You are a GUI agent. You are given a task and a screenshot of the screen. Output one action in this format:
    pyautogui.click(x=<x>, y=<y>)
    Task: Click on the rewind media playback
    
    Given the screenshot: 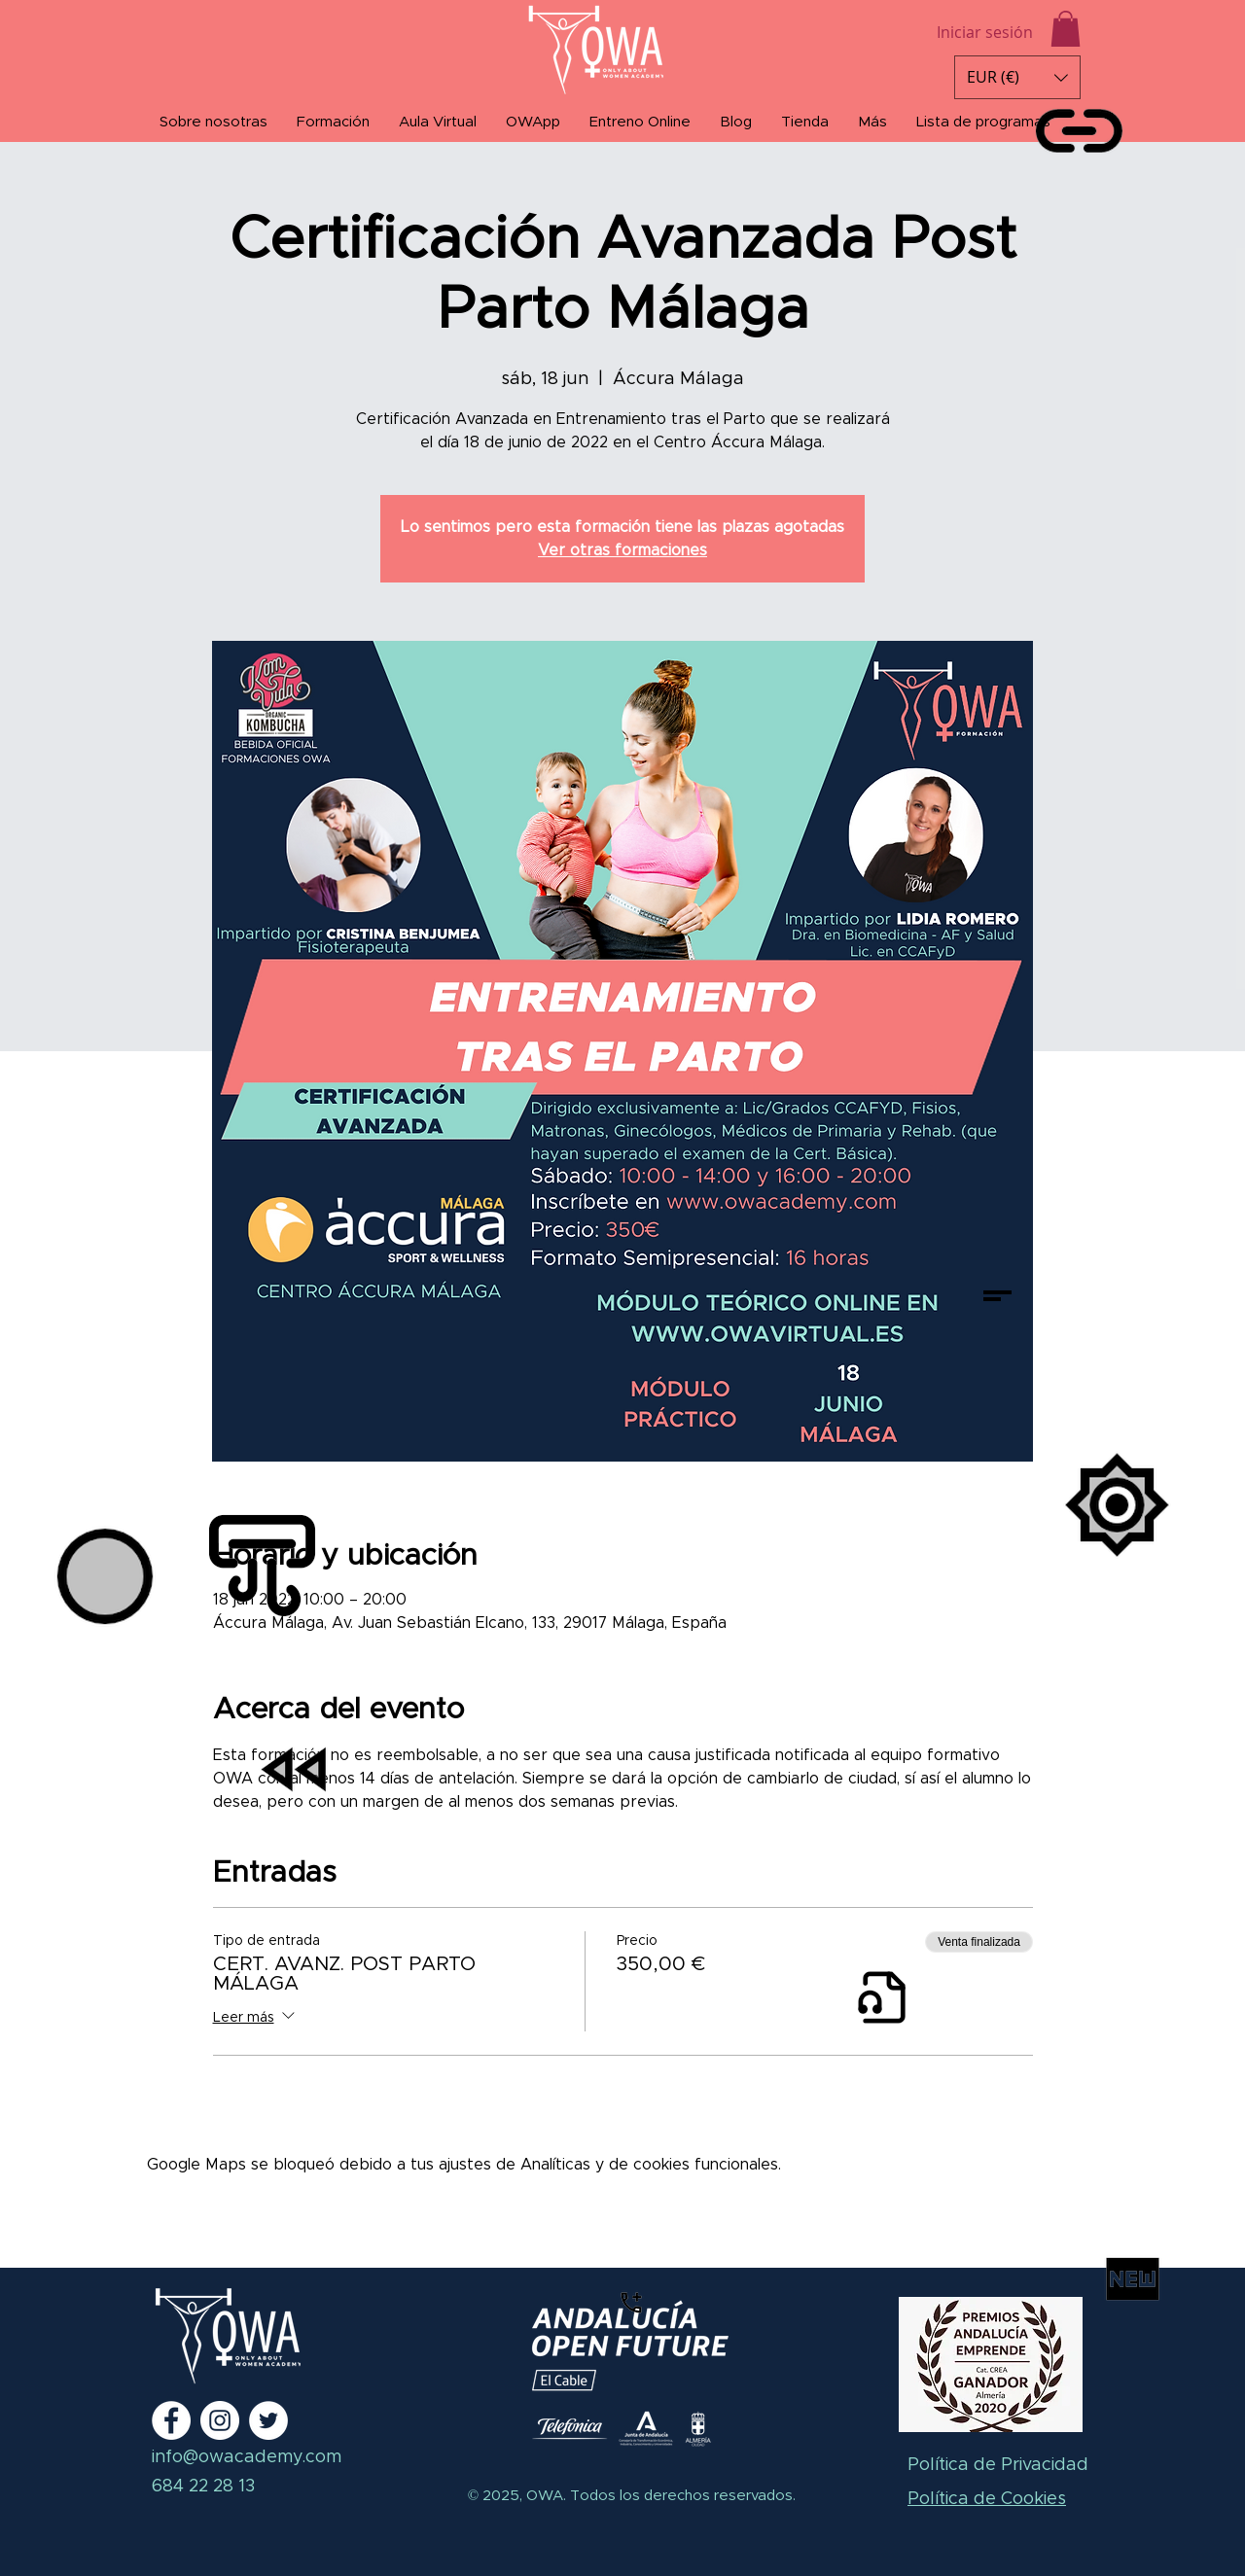 What is the action you would take?
    pyautogui.click(x=296, y=1769)
    